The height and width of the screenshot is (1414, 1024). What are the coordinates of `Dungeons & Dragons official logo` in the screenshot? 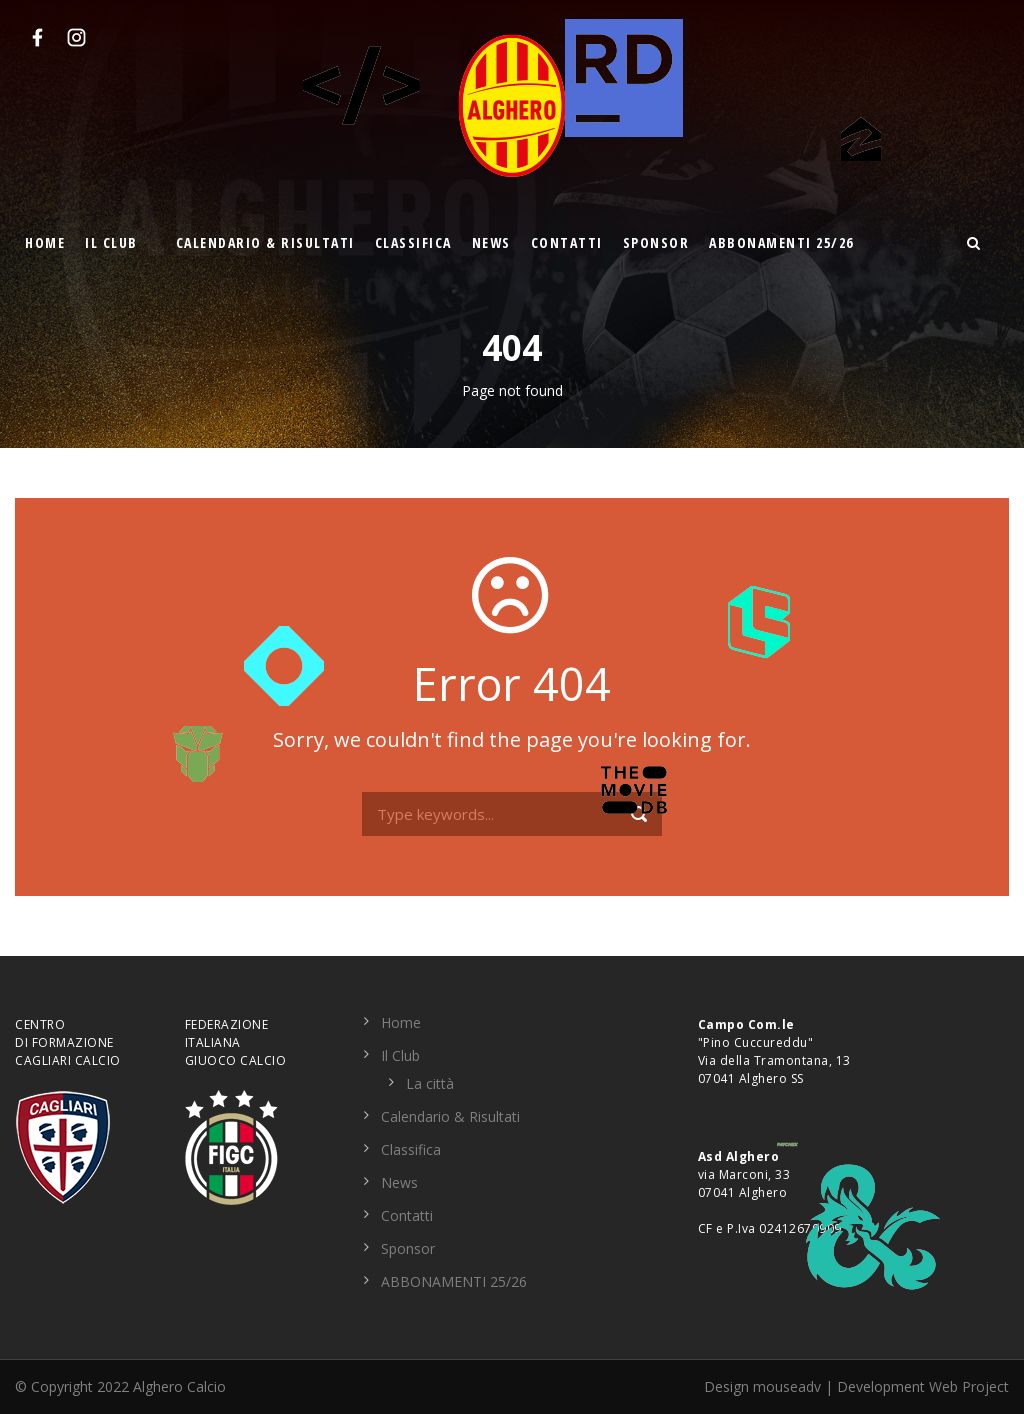 It's located at (873, 1227).